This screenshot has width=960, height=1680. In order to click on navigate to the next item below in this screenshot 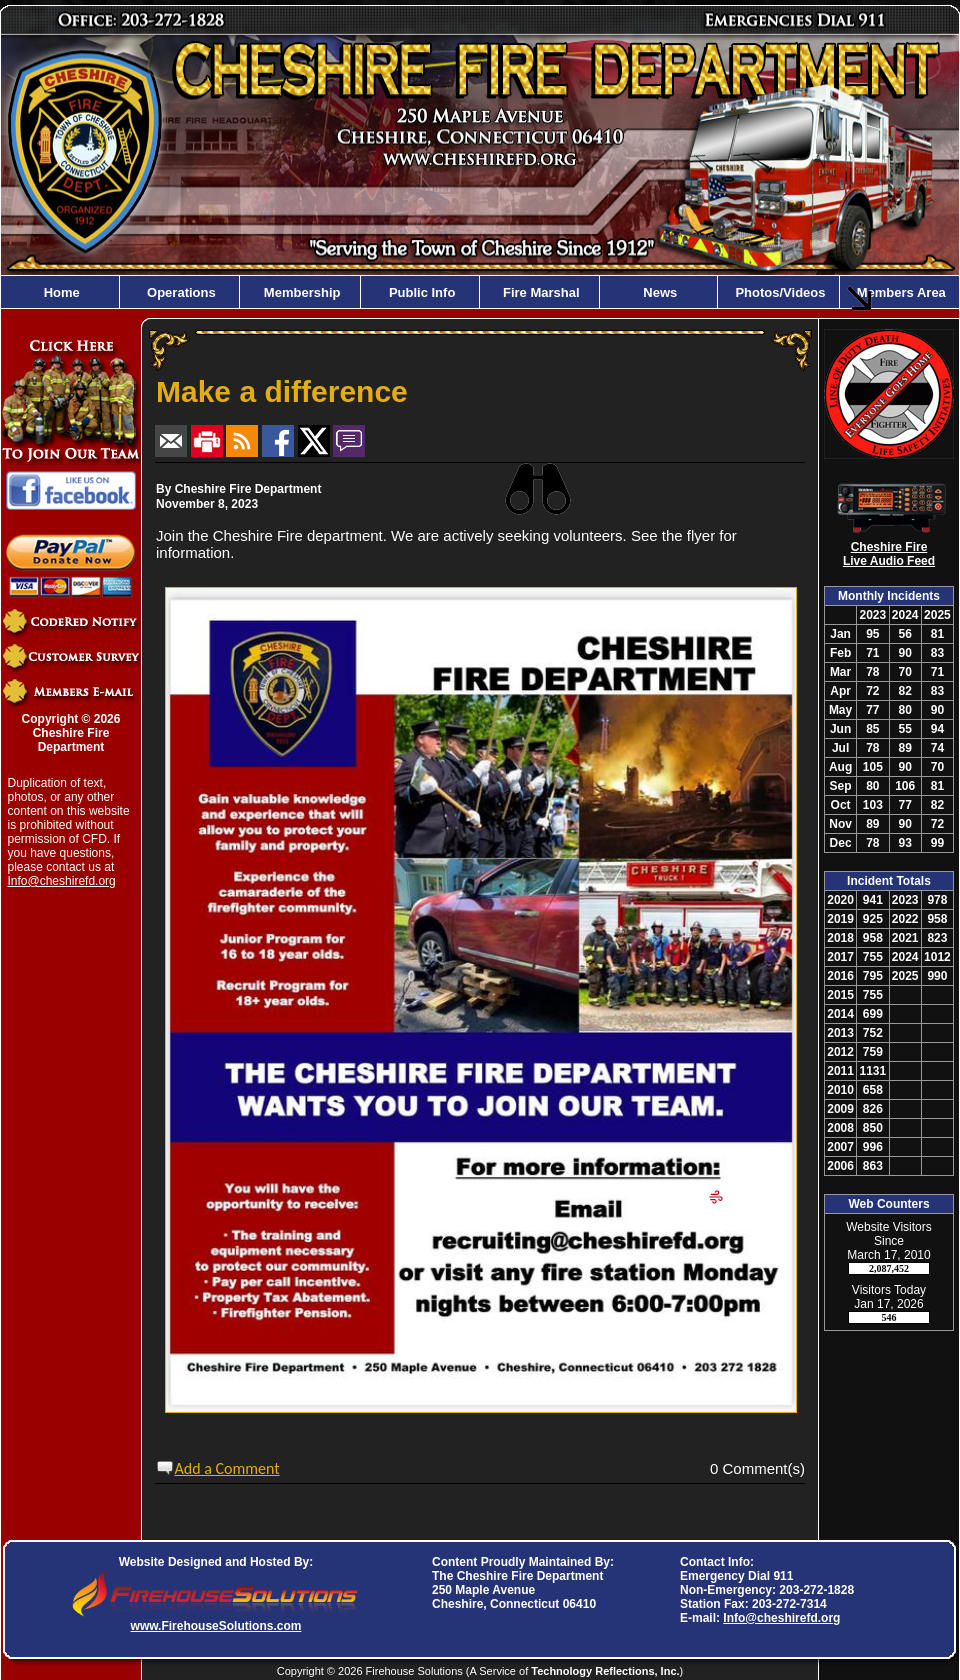, I will do `click(859, 298)`.